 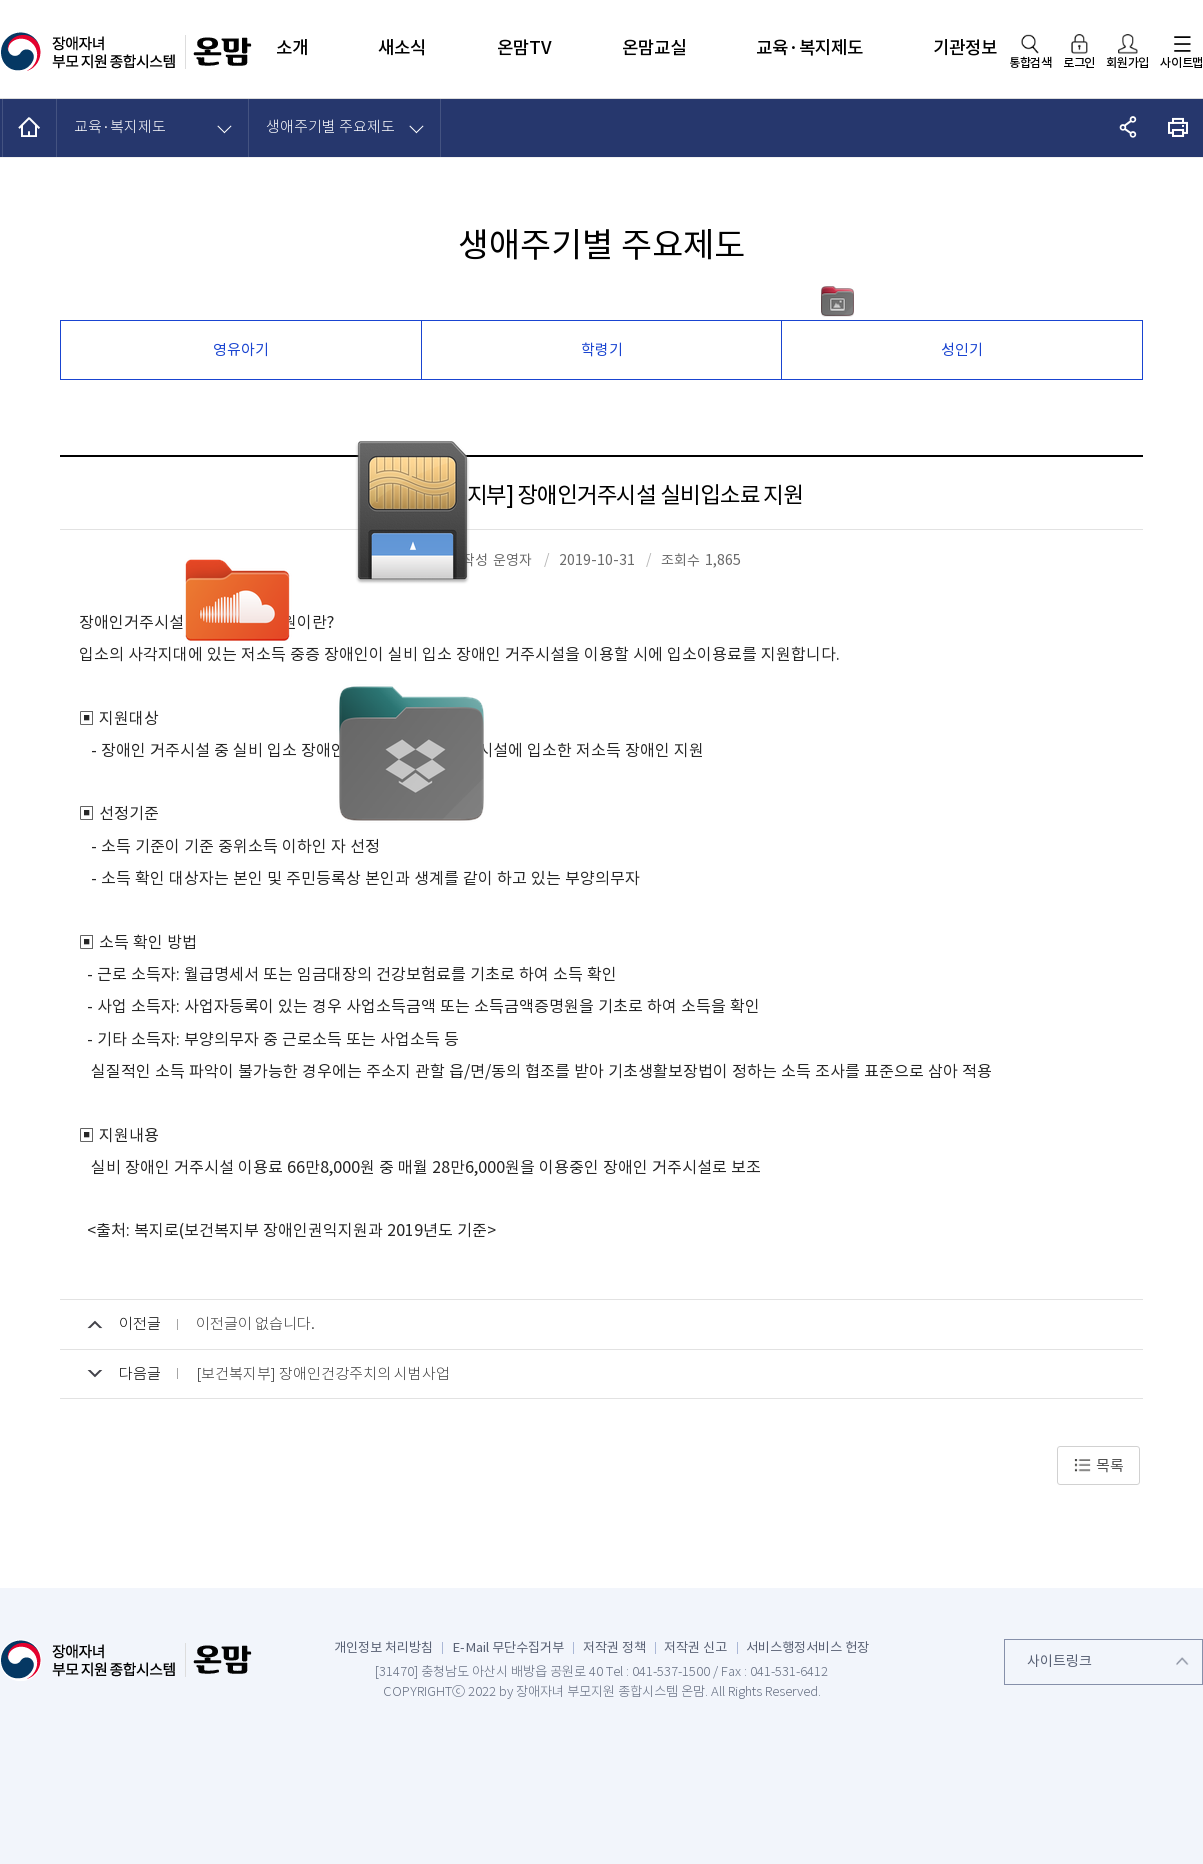 What do you see at coordinates (412, 512) in the screenshot?
I see `smartmedia memory card storage device` at bounding box center [412, 512].